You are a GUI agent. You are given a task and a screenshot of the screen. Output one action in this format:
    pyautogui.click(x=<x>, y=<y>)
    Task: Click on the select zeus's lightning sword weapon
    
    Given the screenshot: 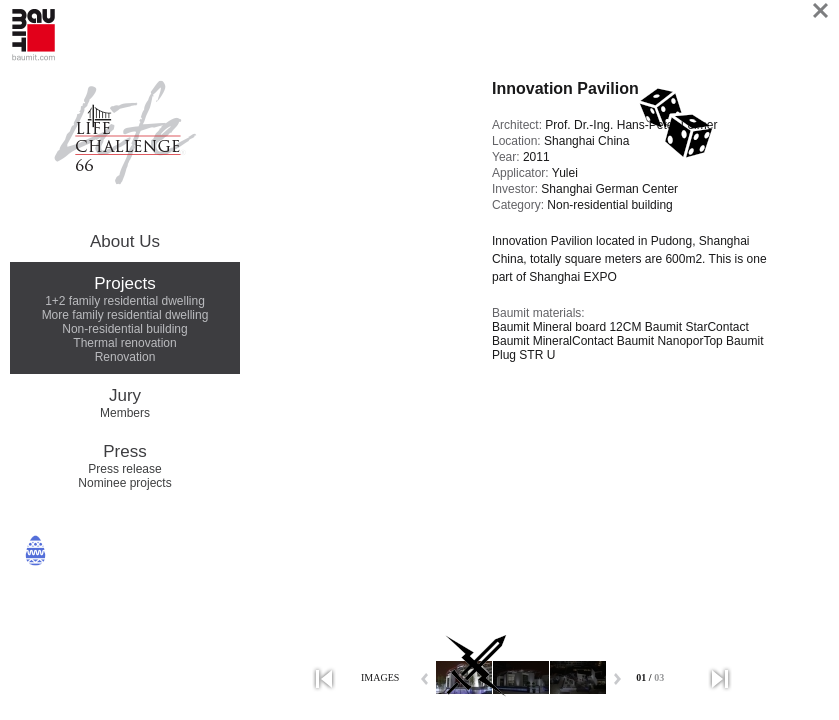 What is the action you would take?
    pyautogui.click(x=475, y=665)
    